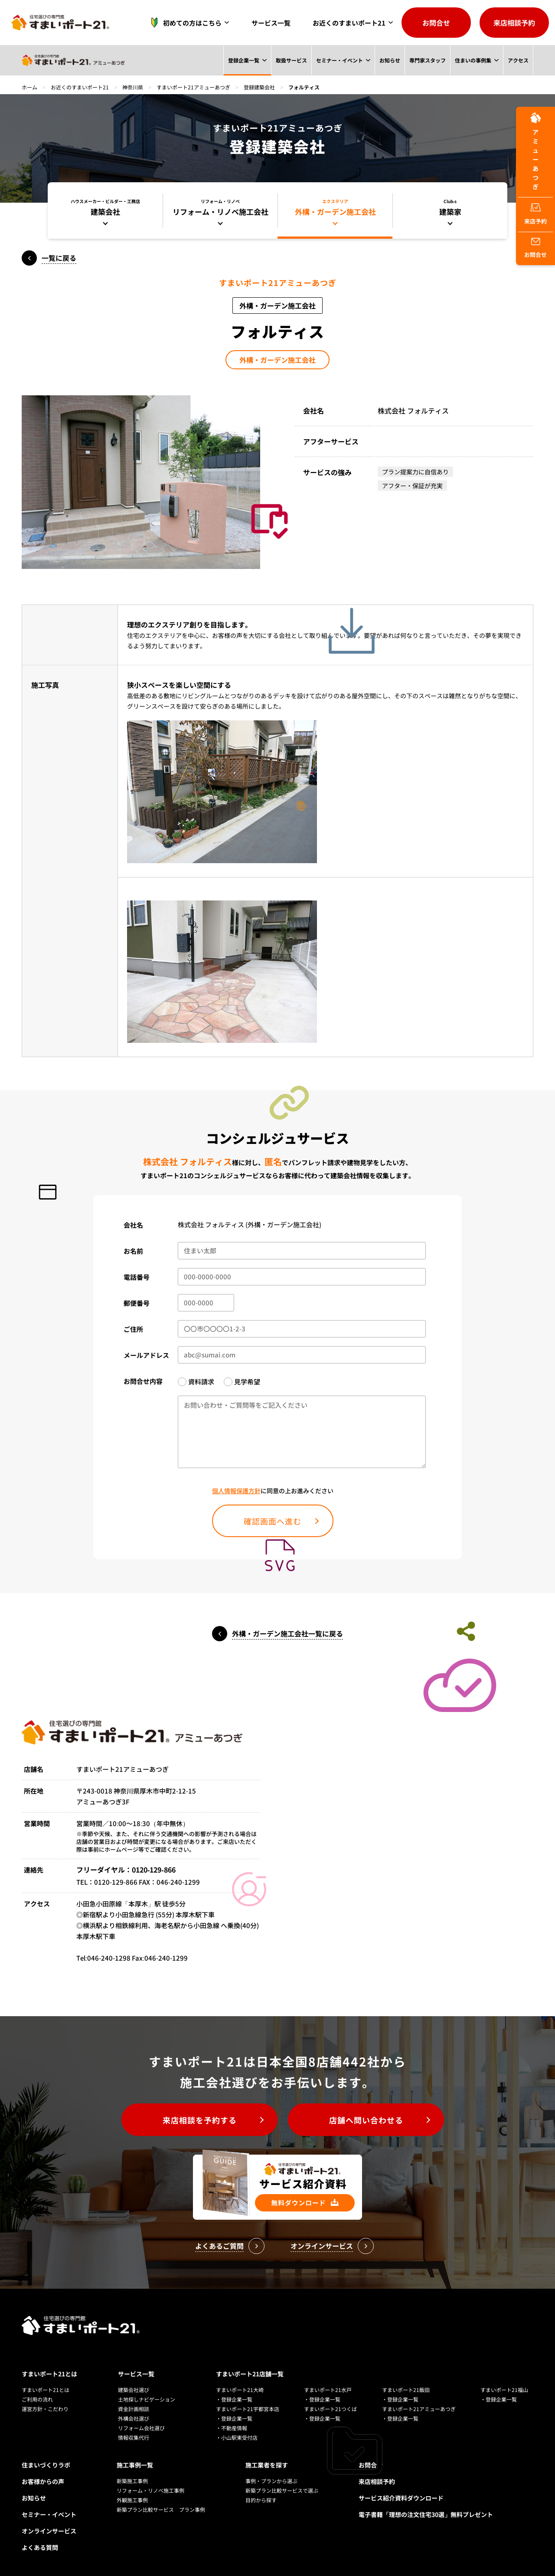  What do you see at coordinates (467, 1631) in the screenshot?
I see `share content with others` at bounding box center [467, 1631].